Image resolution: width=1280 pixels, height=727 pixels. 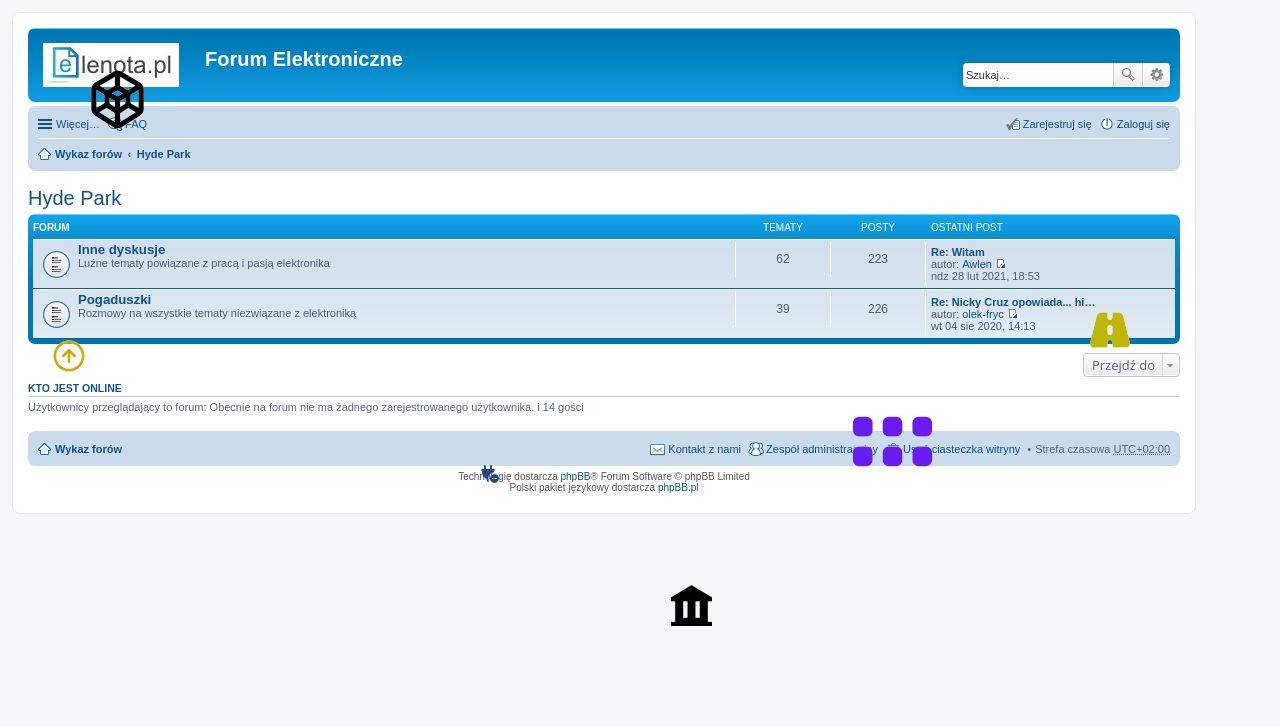 I want to click on scroll to top of page, so click(x=69, y=356).